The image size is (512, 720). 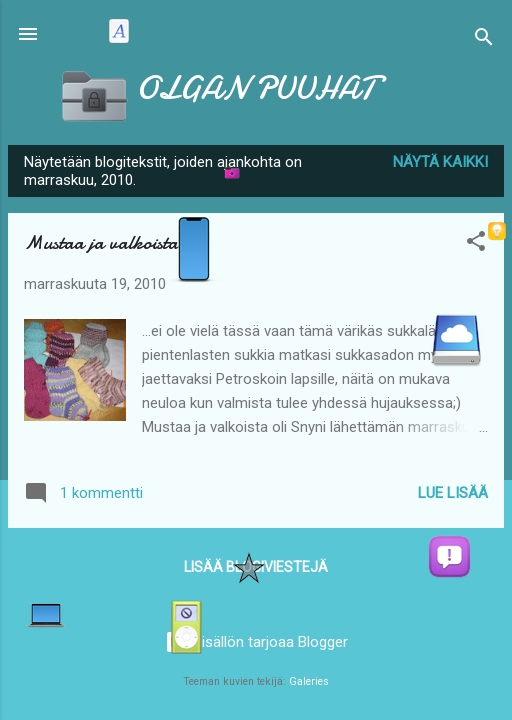 I want to click on submit feedback about file syncing issues, so click(x=449, y=556).